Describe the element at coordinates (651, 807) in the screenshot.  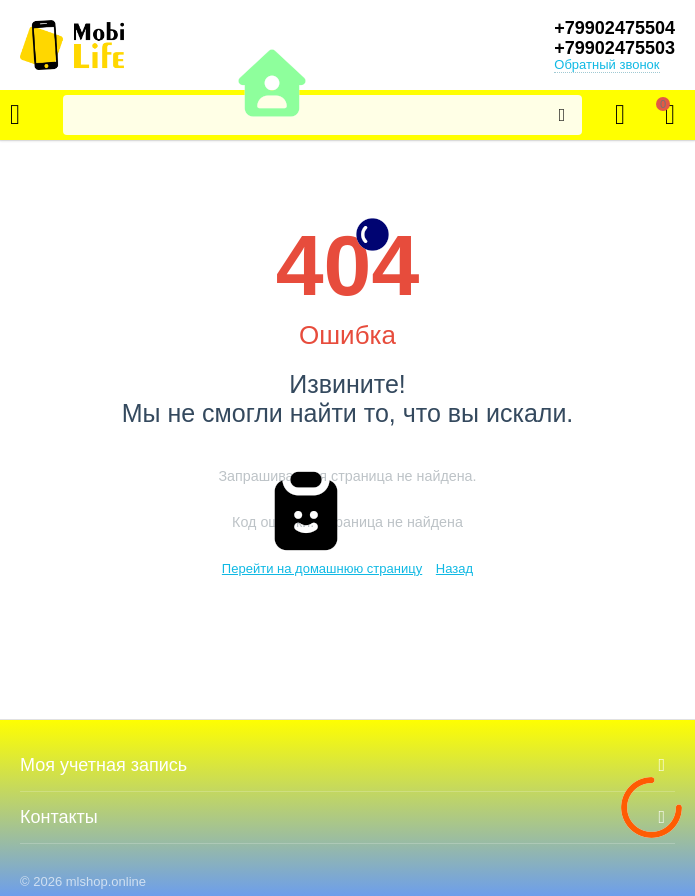
I see `loading content in progress` at that location.